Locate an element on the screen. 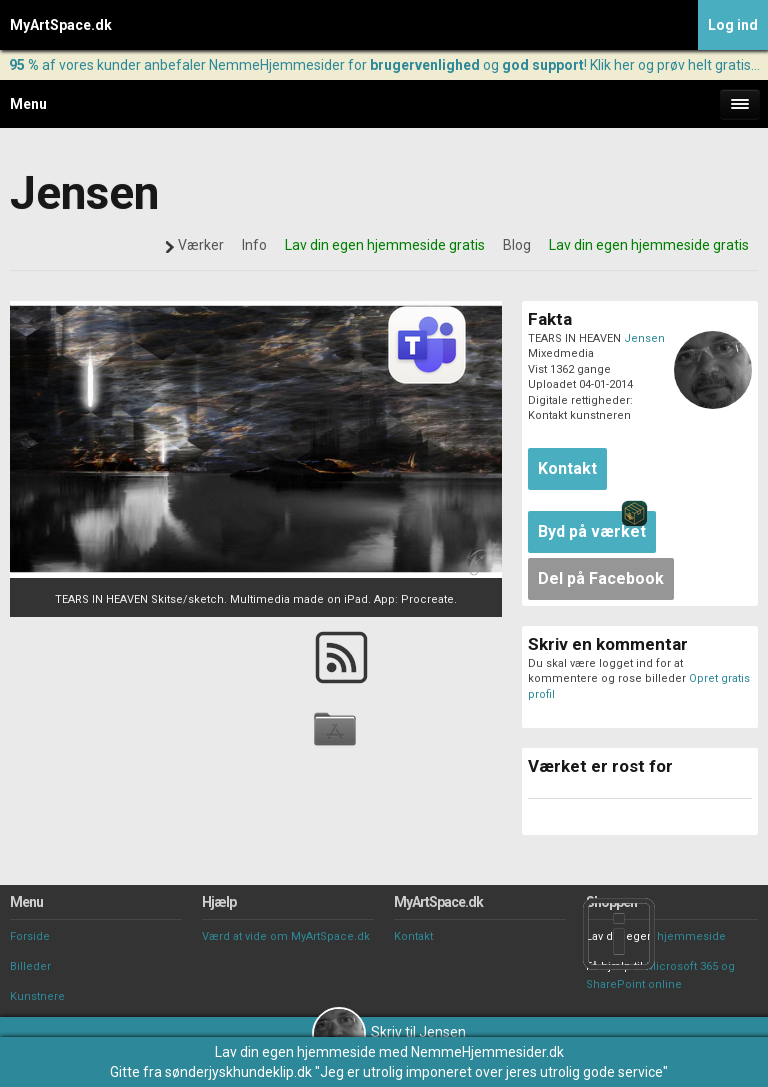 This screenshot has height=1087, width=768. open microsoft teams for linux is located at coordinates (427, 345).